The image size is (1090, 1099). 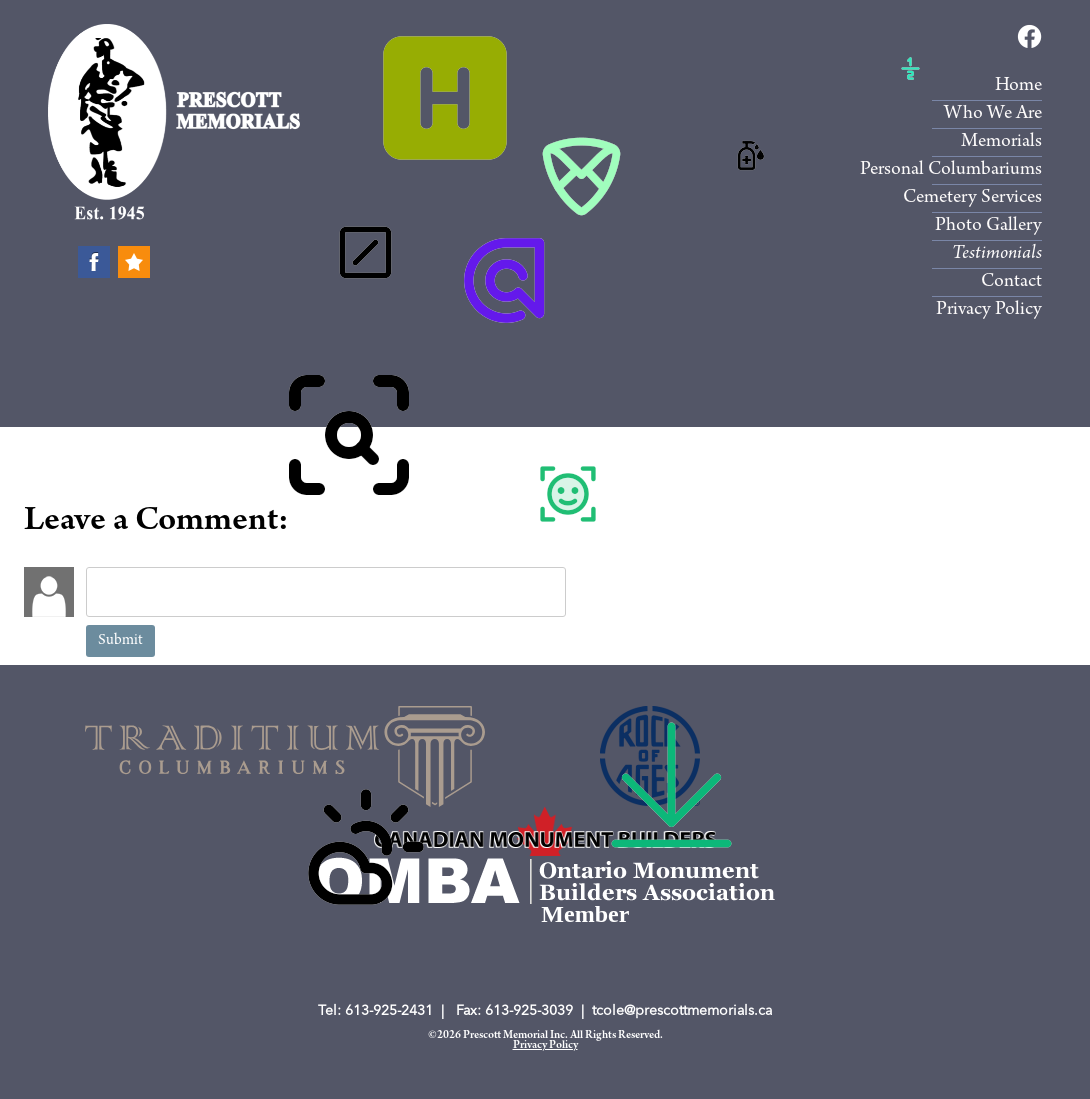 What do you see at coordinates (568, 494) in the screenshot?
I see `scan face to unlock or authenticate` at bounding box center [568, 494].